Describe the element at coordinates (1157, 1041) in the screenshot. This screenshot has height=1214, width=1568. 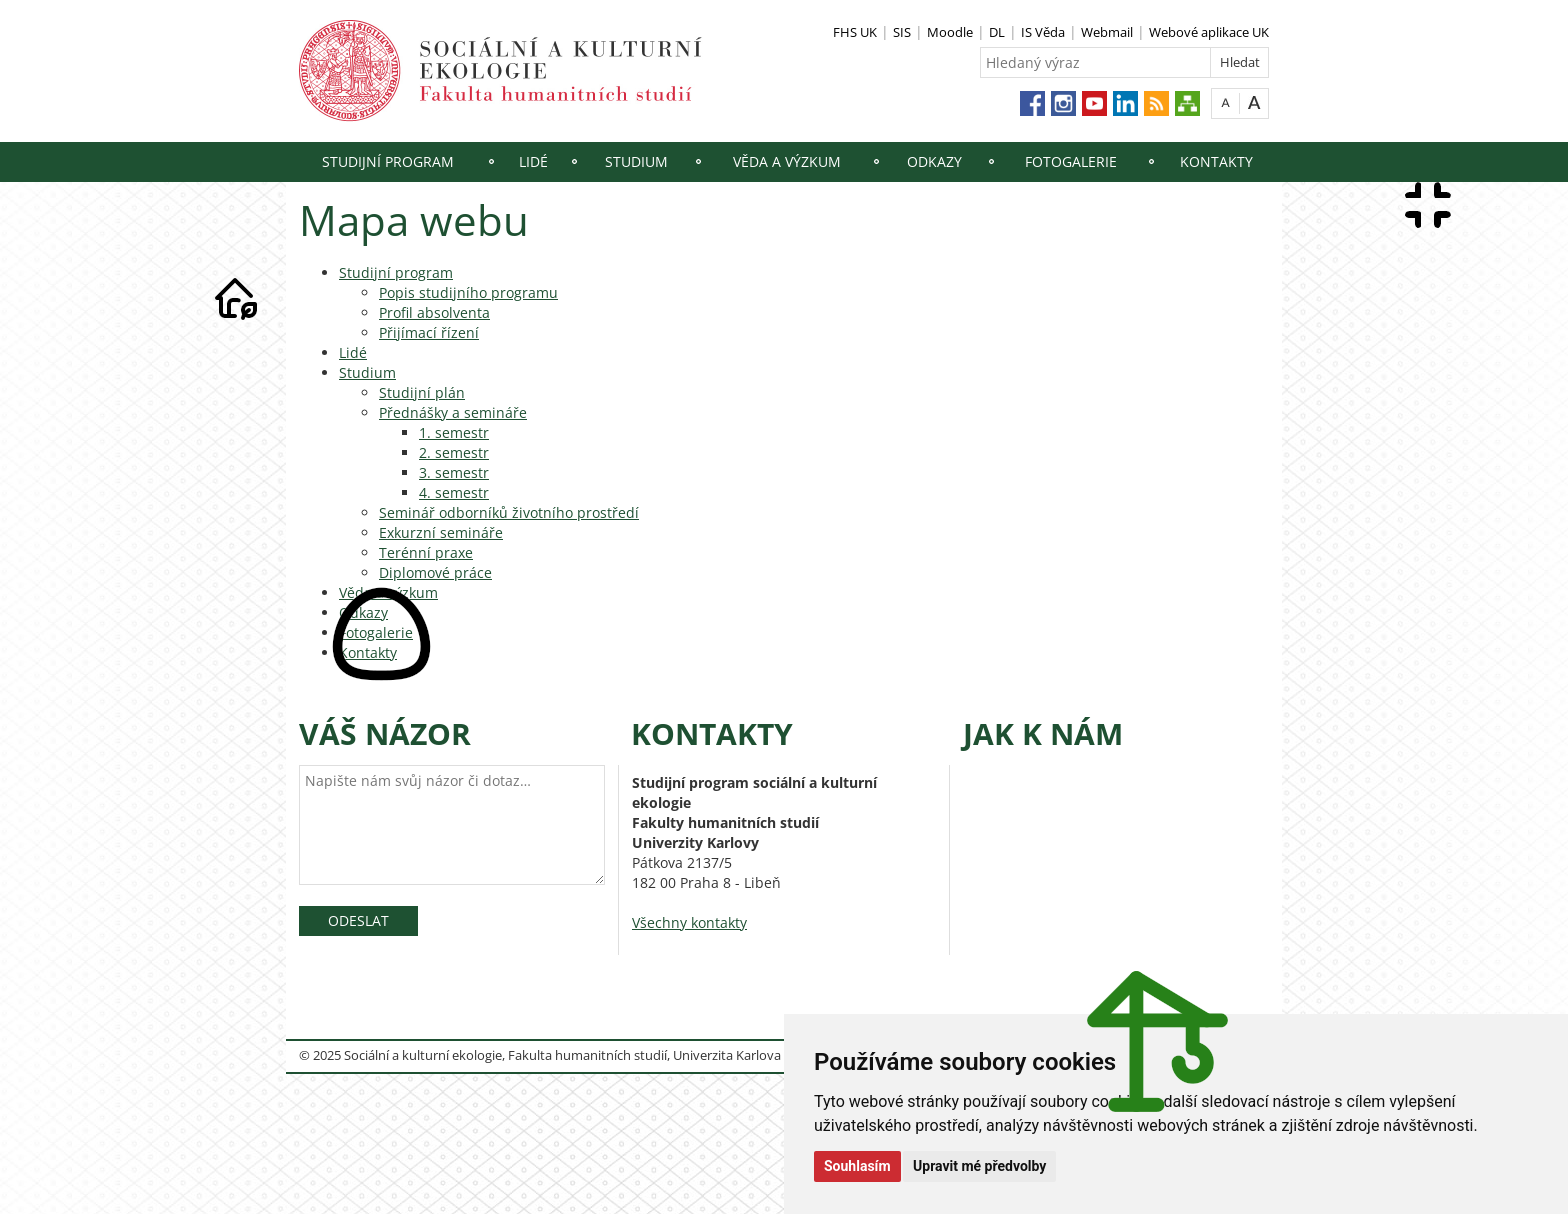
I see `indicates construction or building in progress` at that location.